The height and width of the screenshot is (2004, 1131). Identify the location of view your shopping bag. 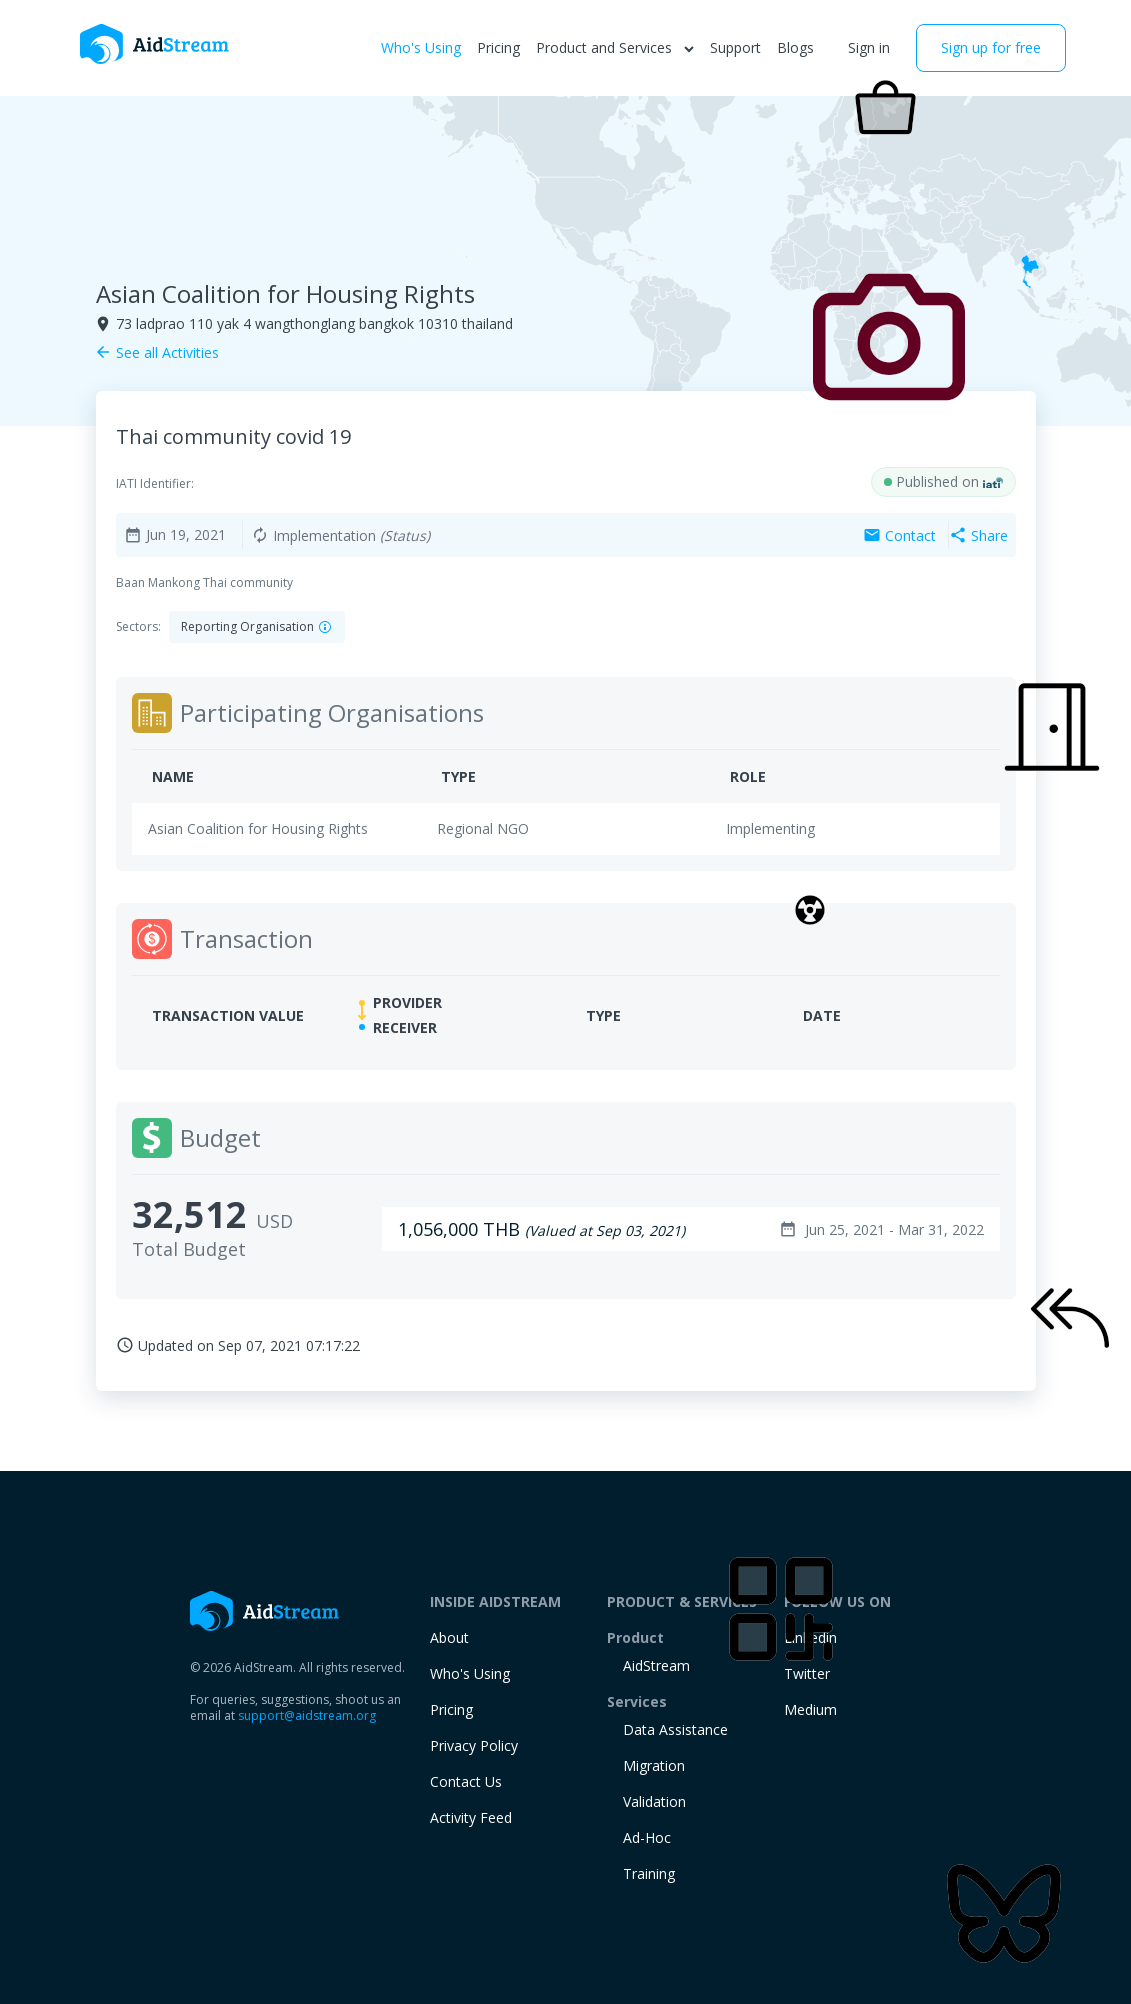
(885, 110).